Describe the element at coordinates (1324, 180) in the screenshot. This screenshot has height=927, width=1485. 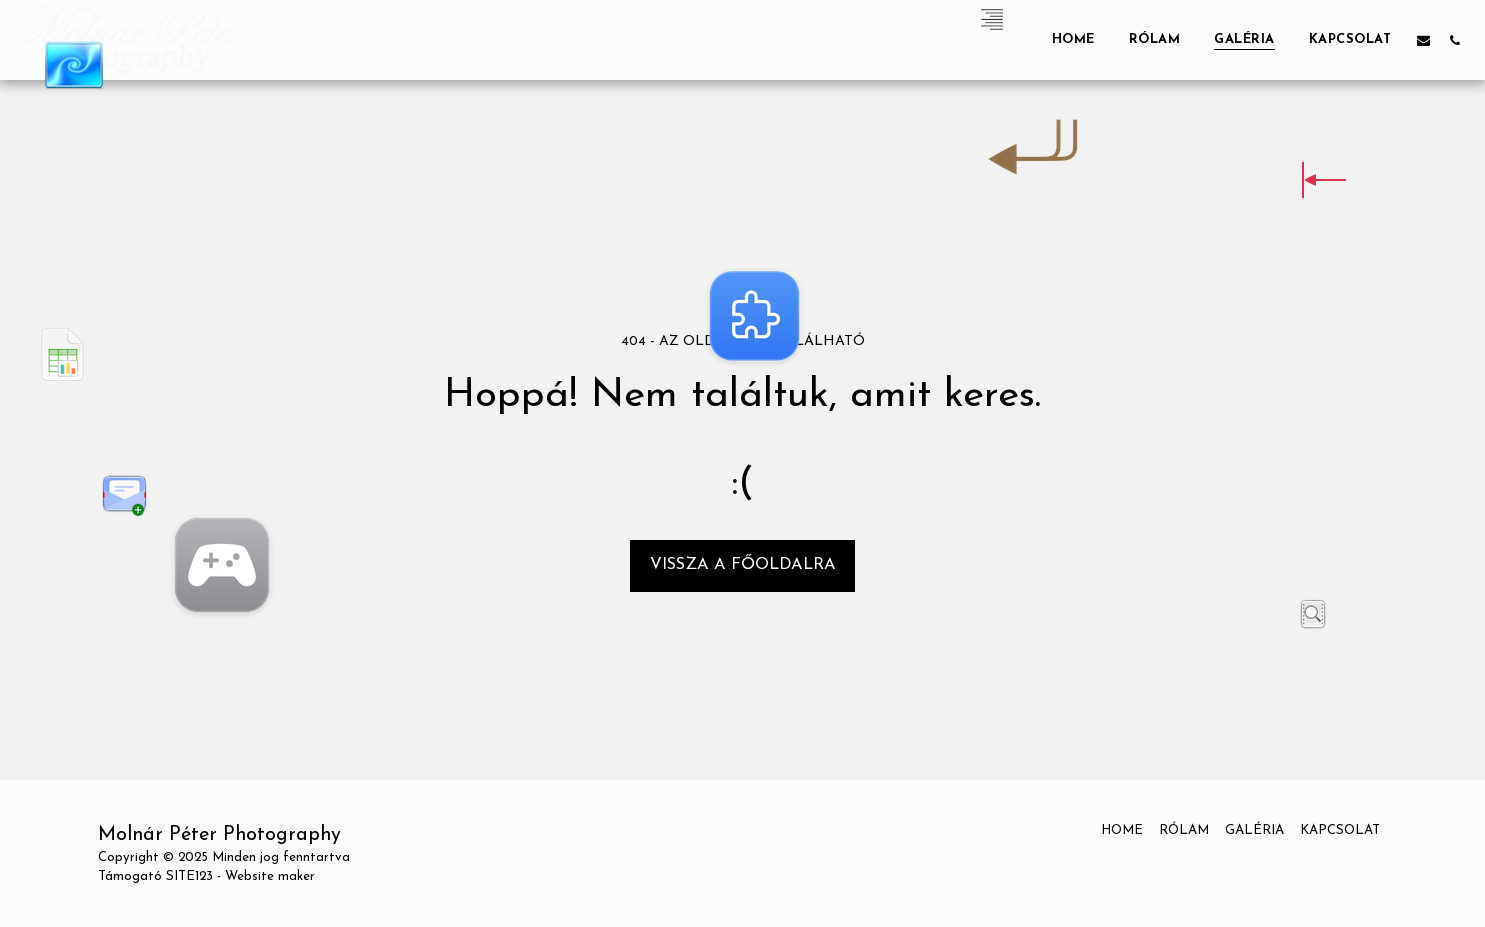
I see `go to the first item in a list or sequence` at that location.